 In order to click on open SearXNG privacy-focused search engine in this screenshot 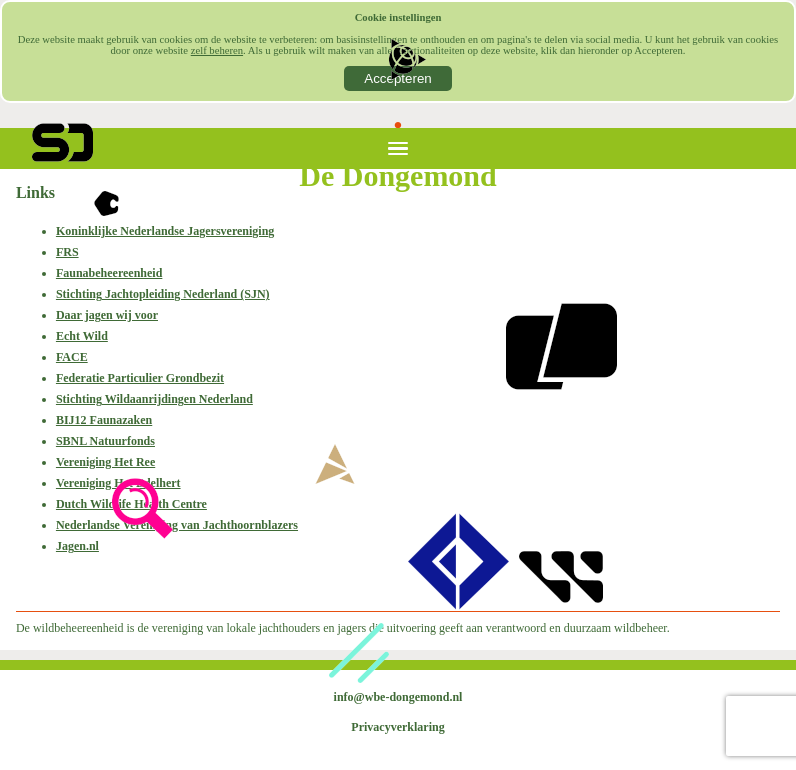, I will do `click(142, 508)`.